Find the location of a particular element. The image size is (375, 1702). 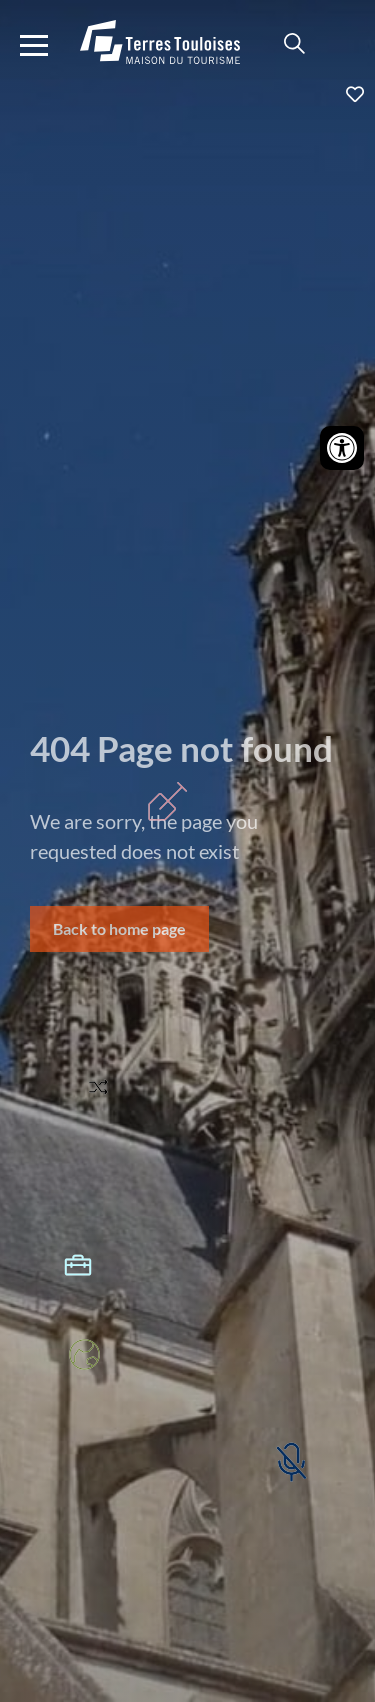

shuffle or randomize playback order is located at coordinates (98, 1087).